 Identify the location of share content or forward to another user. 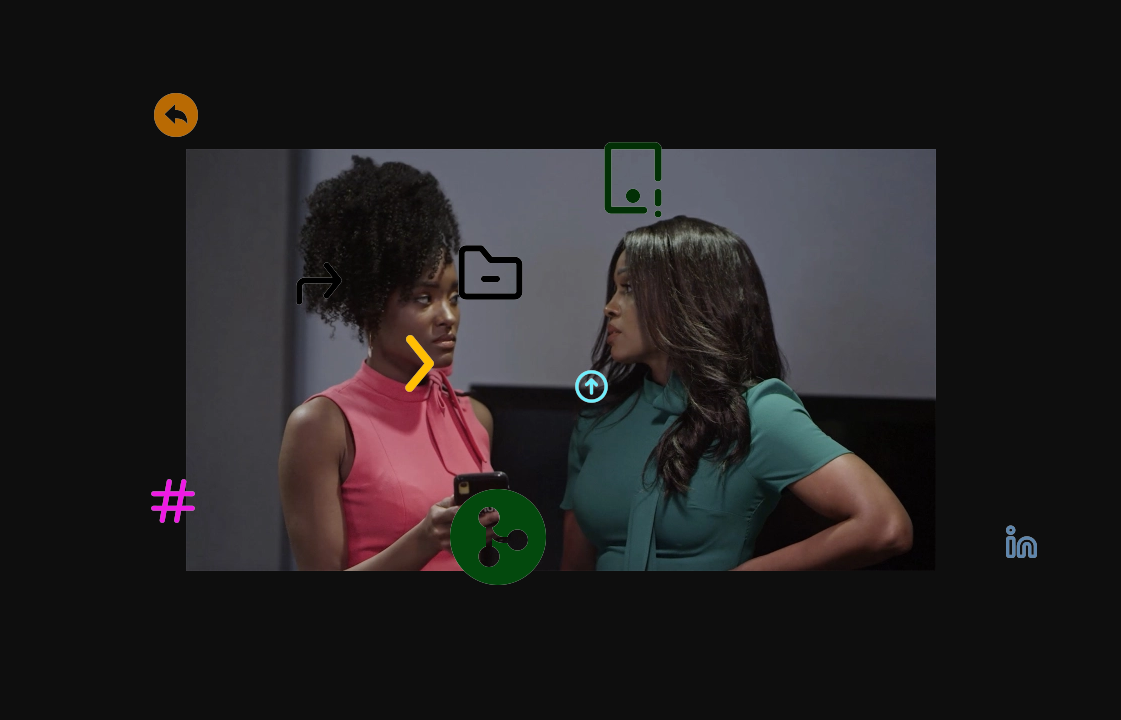
(317, 283).